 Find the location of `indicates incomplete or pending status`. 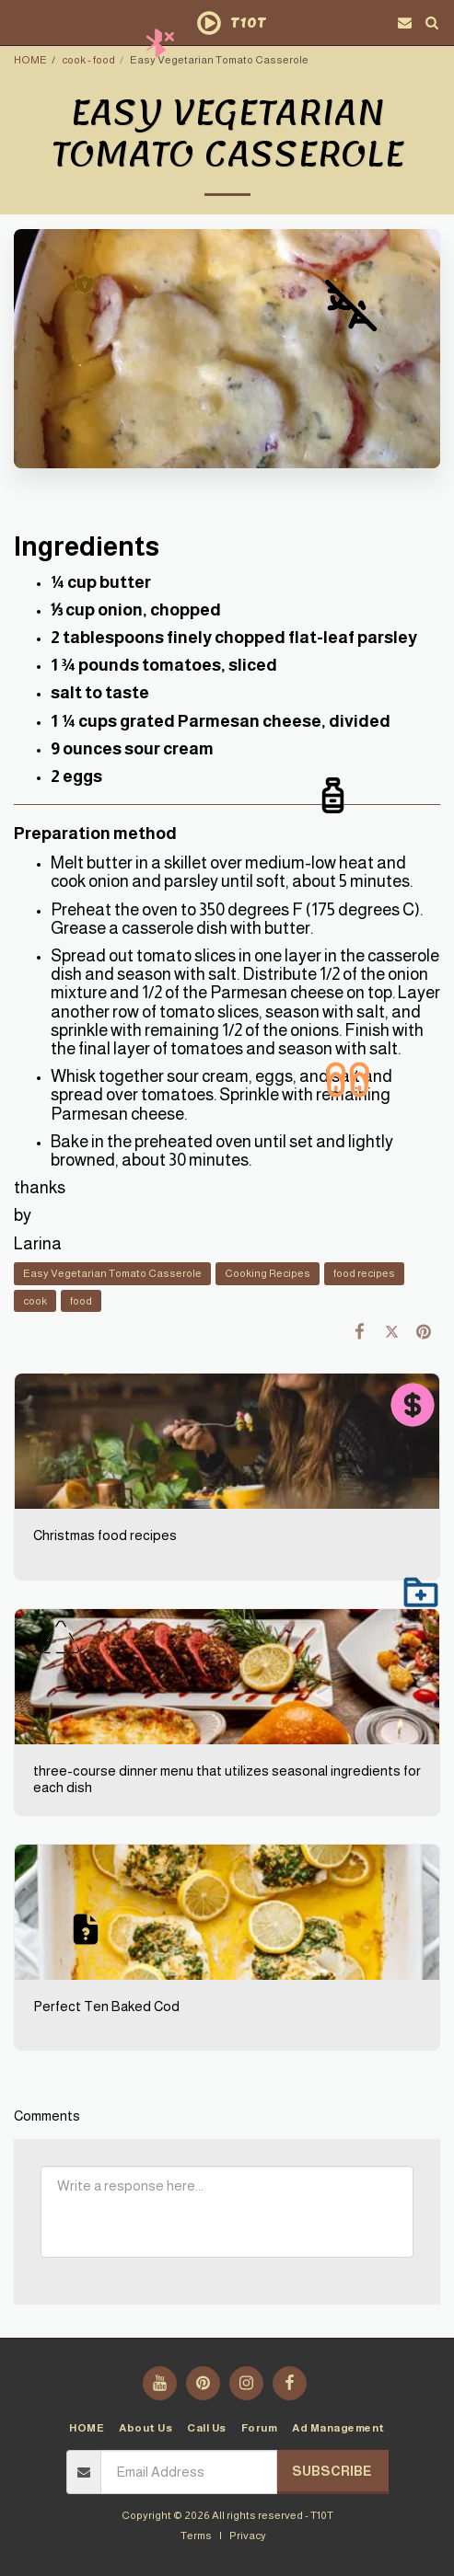

indicates incomplete or pending status is located at coordinates (61, 1638).